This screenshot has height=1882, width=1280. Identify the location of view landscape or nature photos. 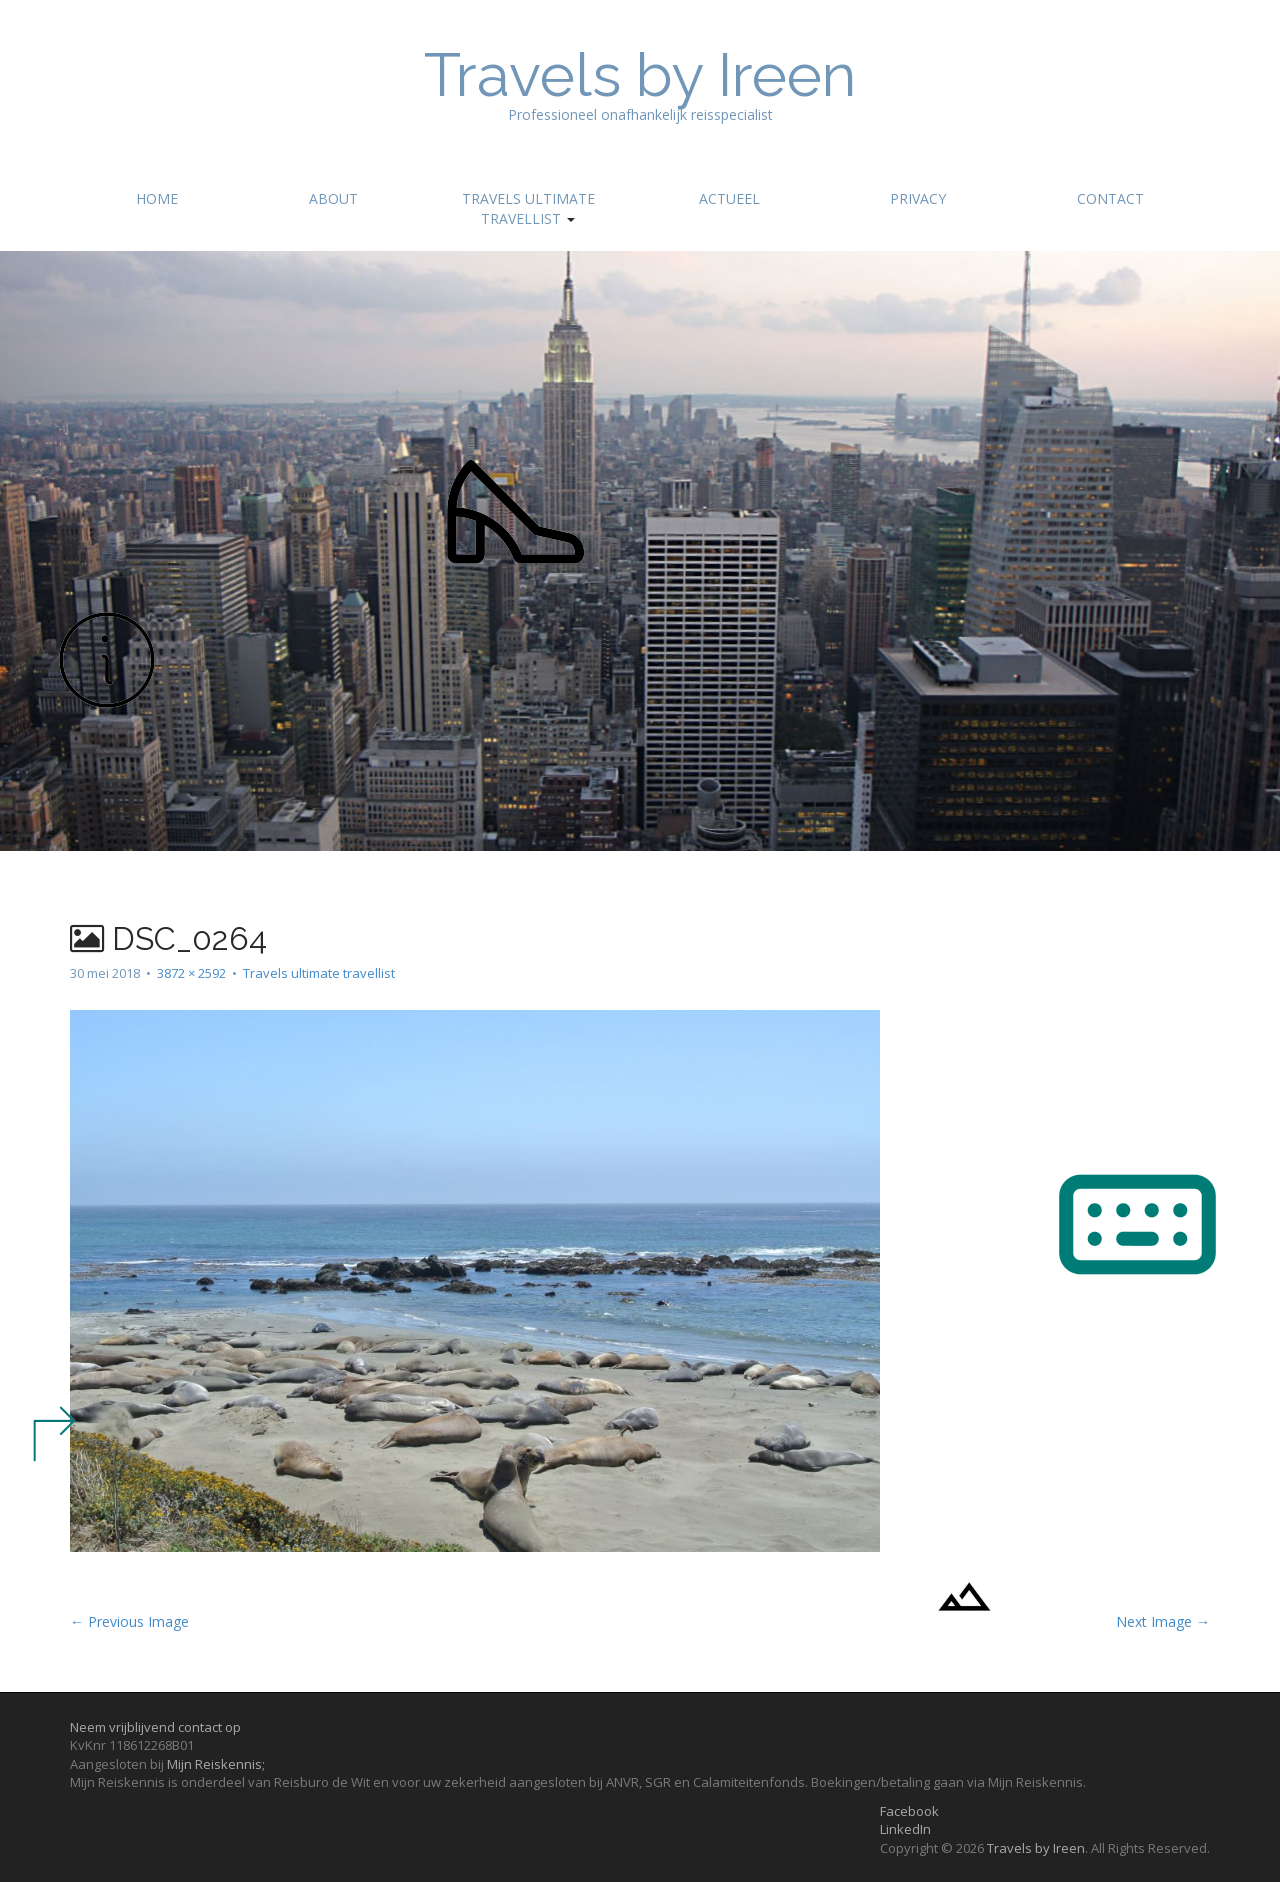
(964, 1596).